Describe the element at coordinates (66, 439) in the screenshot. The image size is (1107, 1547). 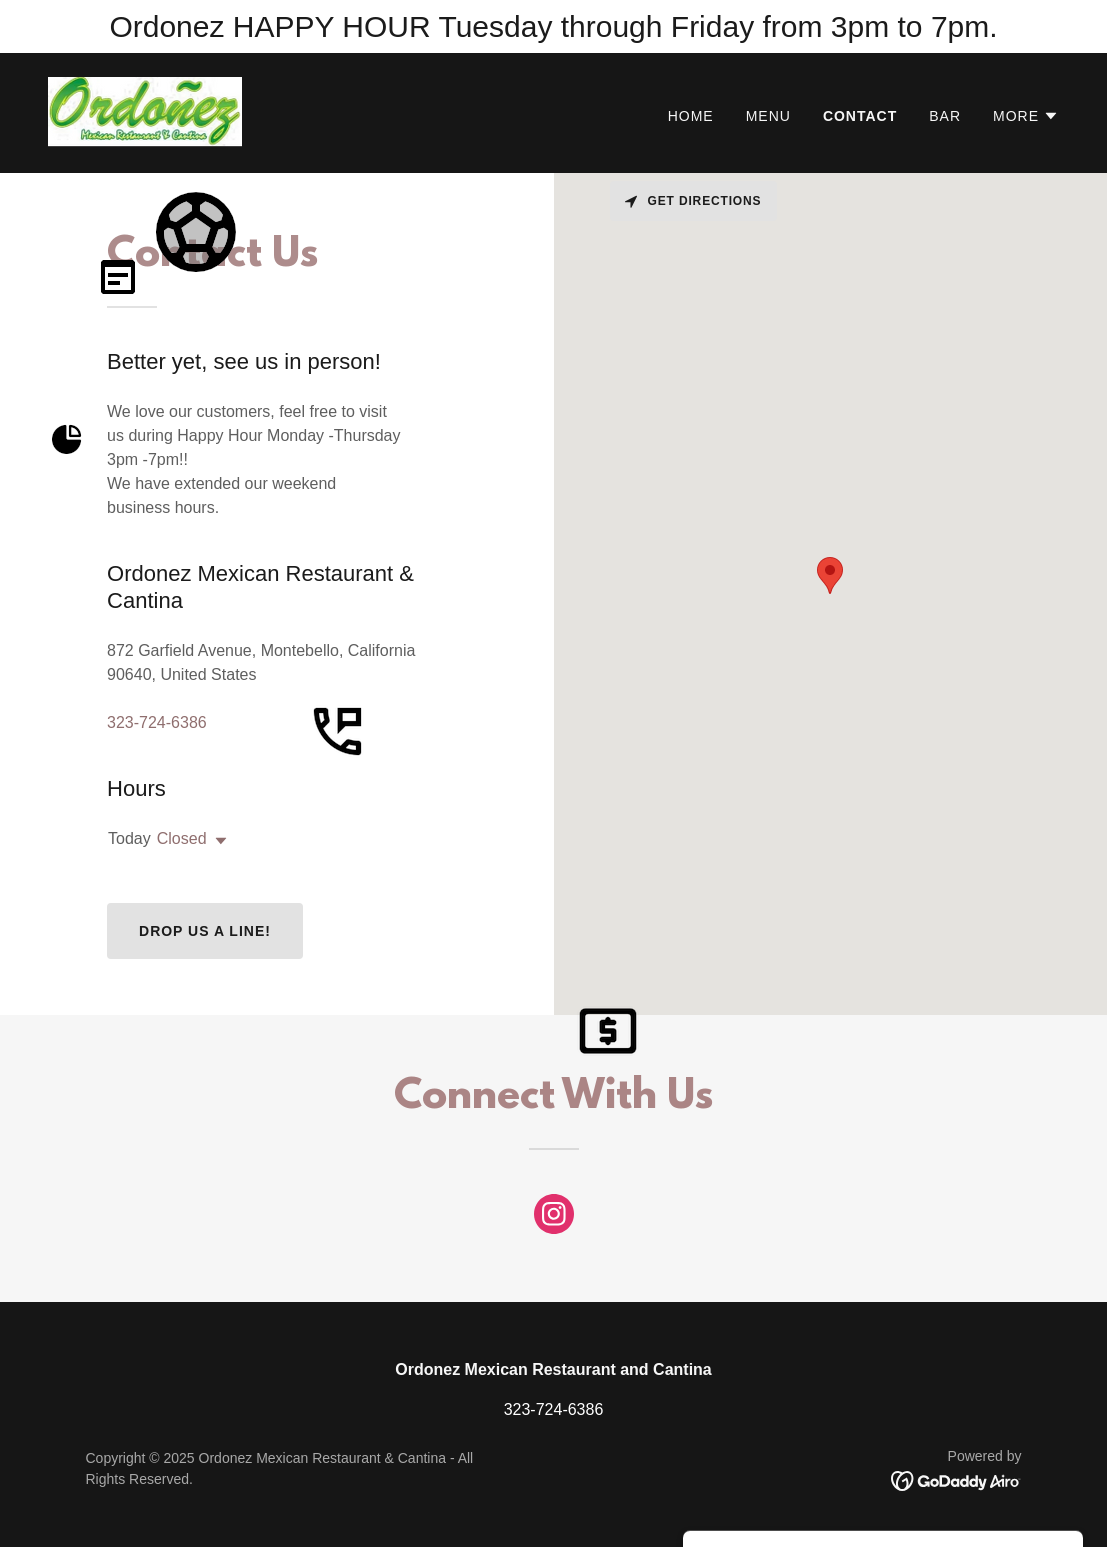
I see `view analytics or statistics breakdown` at that location.